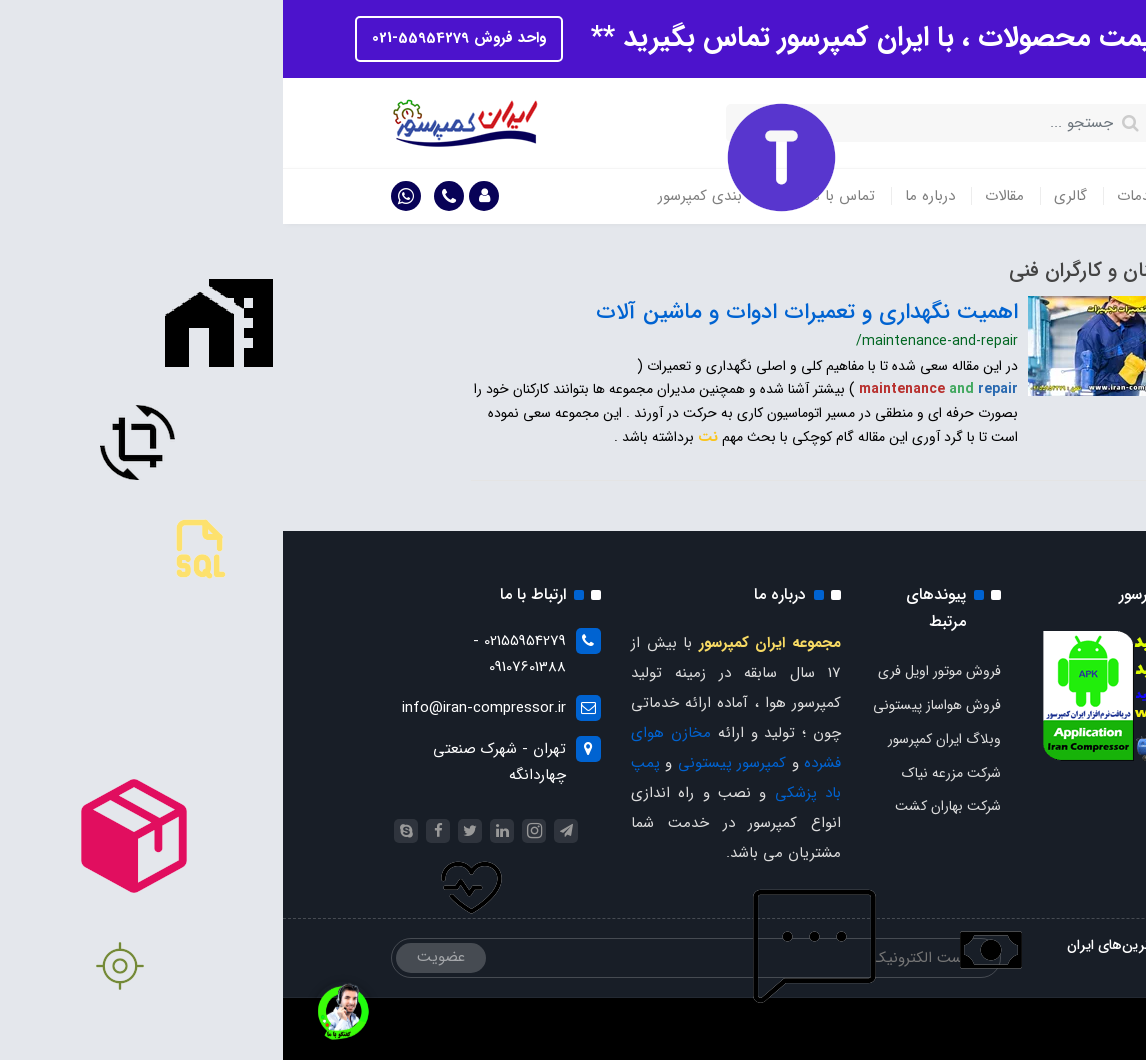  Describe the element at coordinates (781, 157) in the screenshot. I see `indicates text or typography settings` at that location.